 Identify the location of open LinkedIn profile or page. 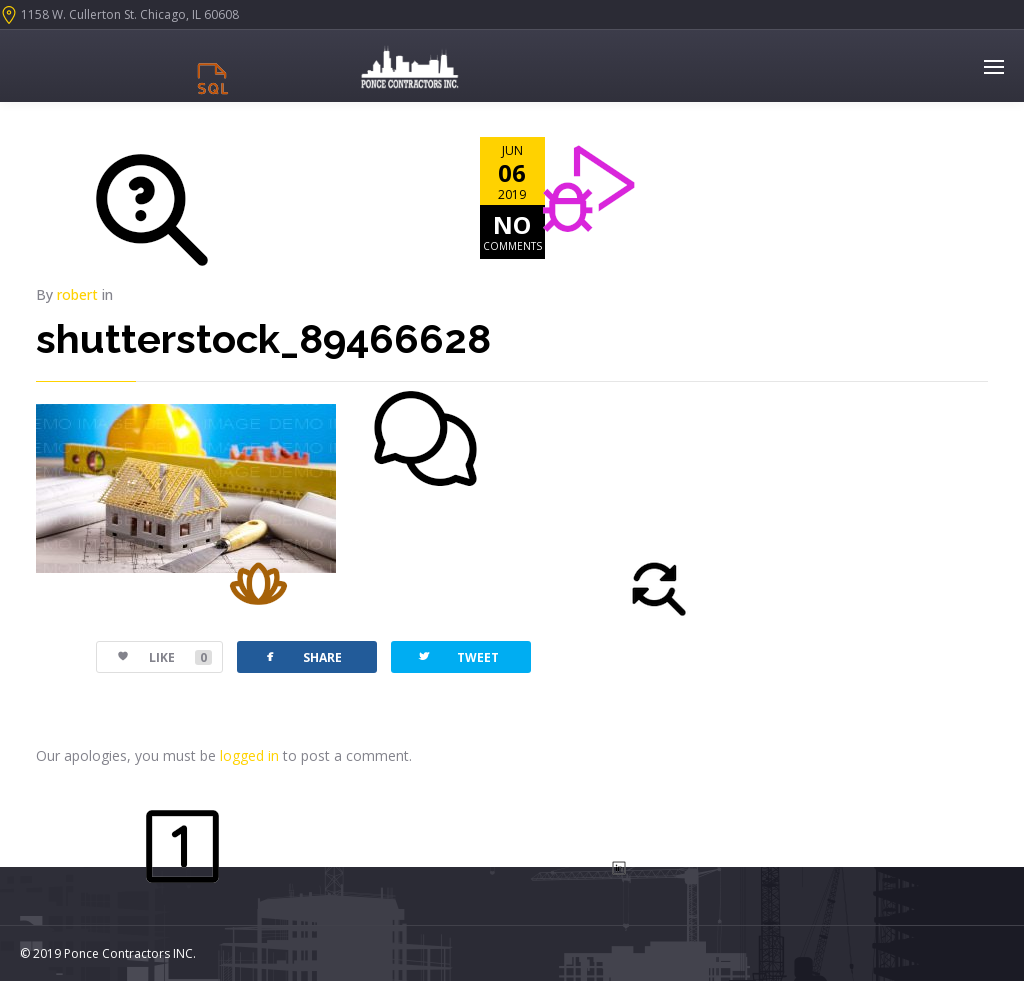
(619, 868).